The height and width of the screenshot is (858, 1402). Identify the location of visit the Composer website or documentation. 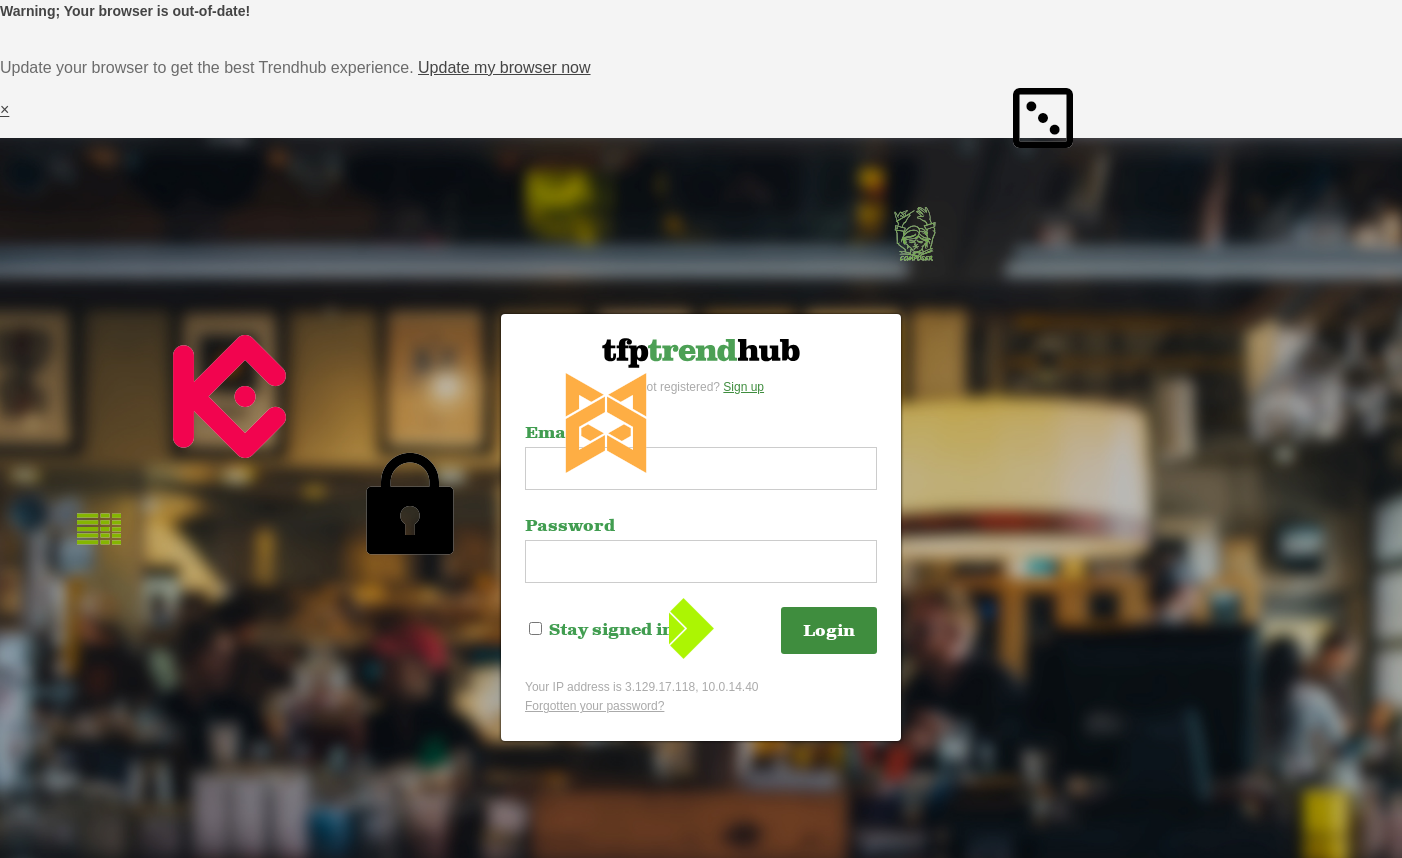
(915, 234).